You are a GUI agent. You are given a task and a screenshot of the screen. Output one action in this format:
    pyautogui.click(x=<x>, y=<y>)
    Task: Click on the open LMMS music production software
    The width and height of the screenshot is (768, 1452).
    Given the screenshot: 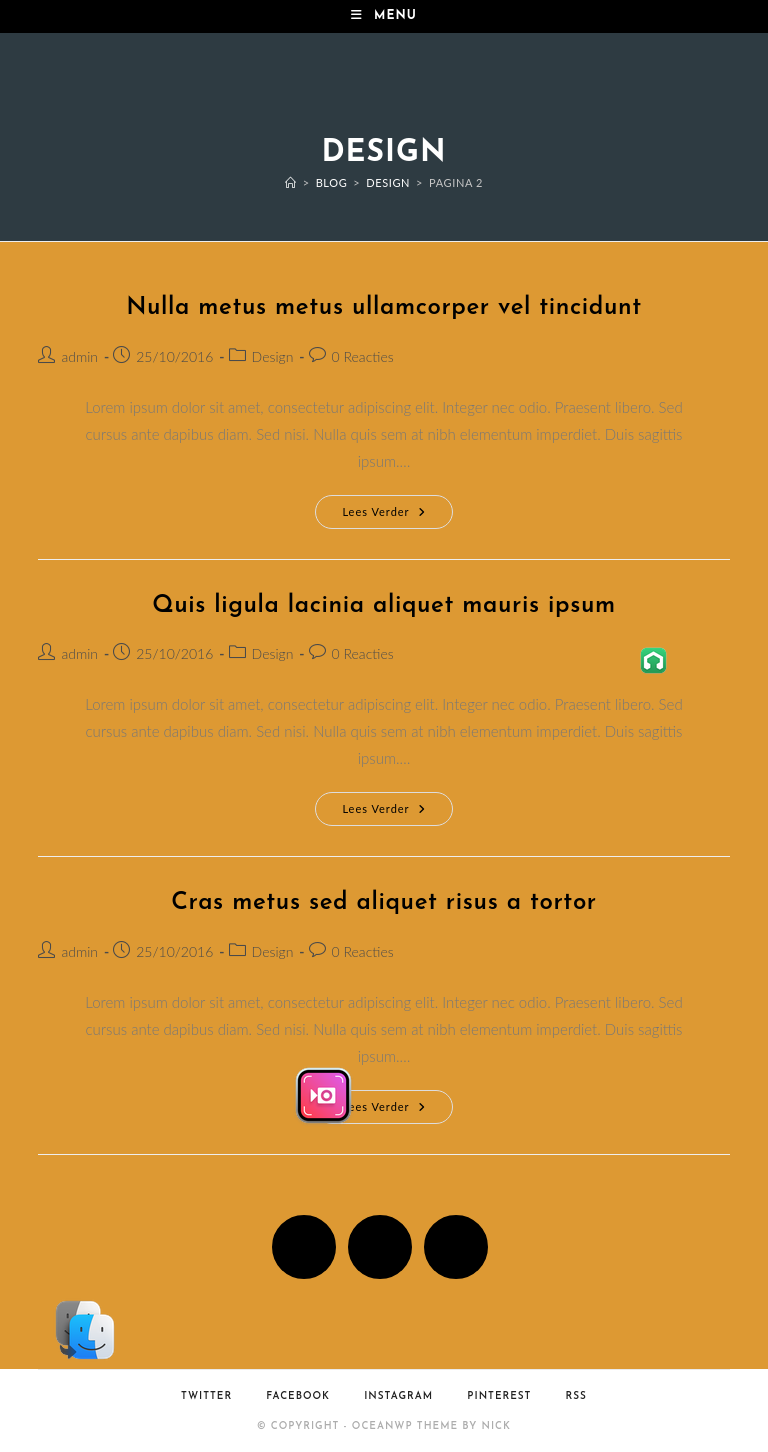 What is the action you would take?
    pyautogui.click(x=653, y=660)
    